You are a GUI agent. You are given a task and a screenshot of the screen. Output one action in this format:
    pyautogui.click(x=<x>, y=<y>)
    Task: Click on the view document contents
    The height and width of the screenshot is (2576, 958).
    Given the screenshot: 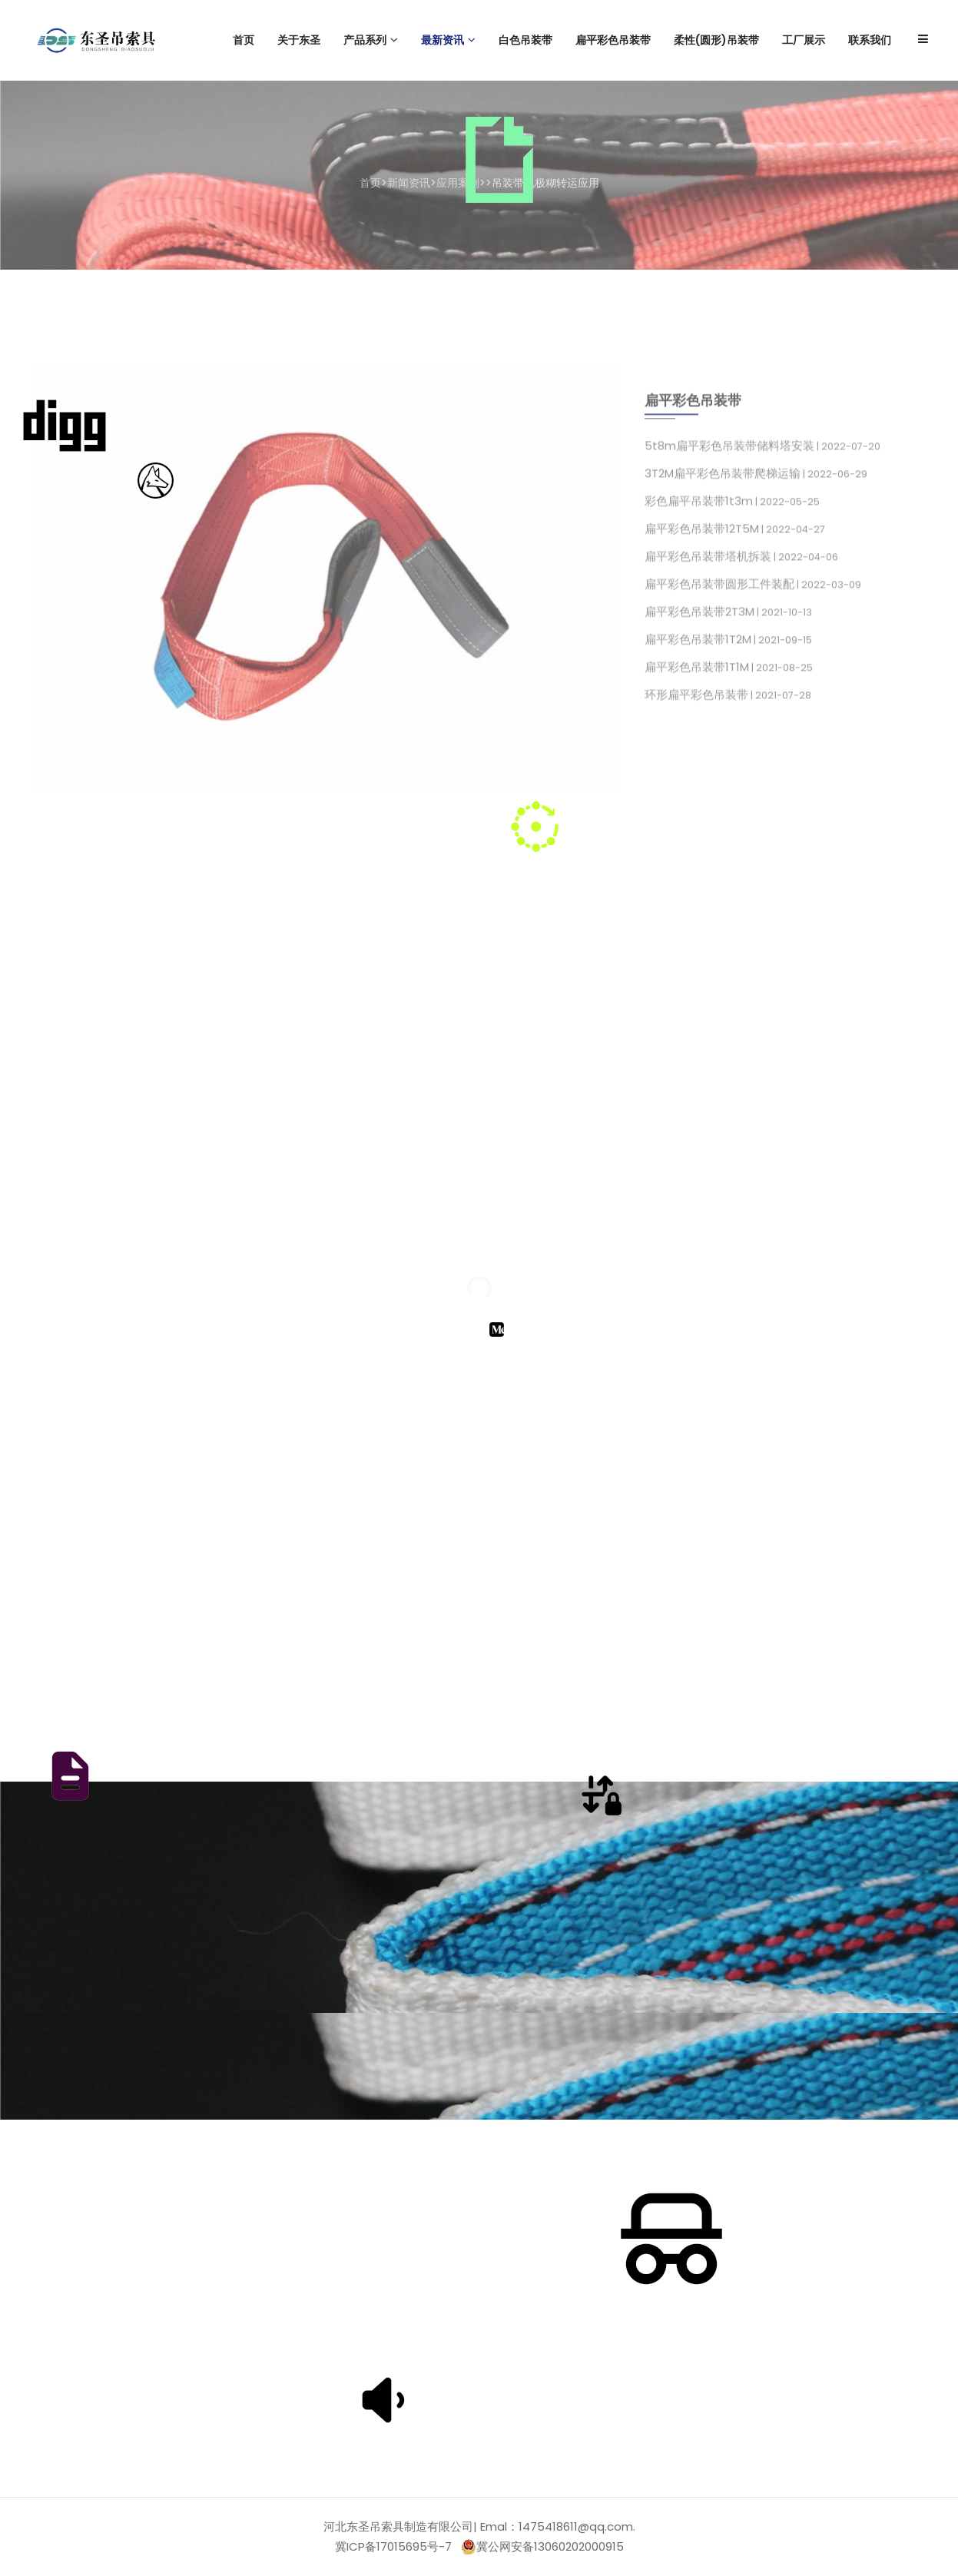 What is the action you would take?
    pyautogui.click(x=70, y=1775)
    